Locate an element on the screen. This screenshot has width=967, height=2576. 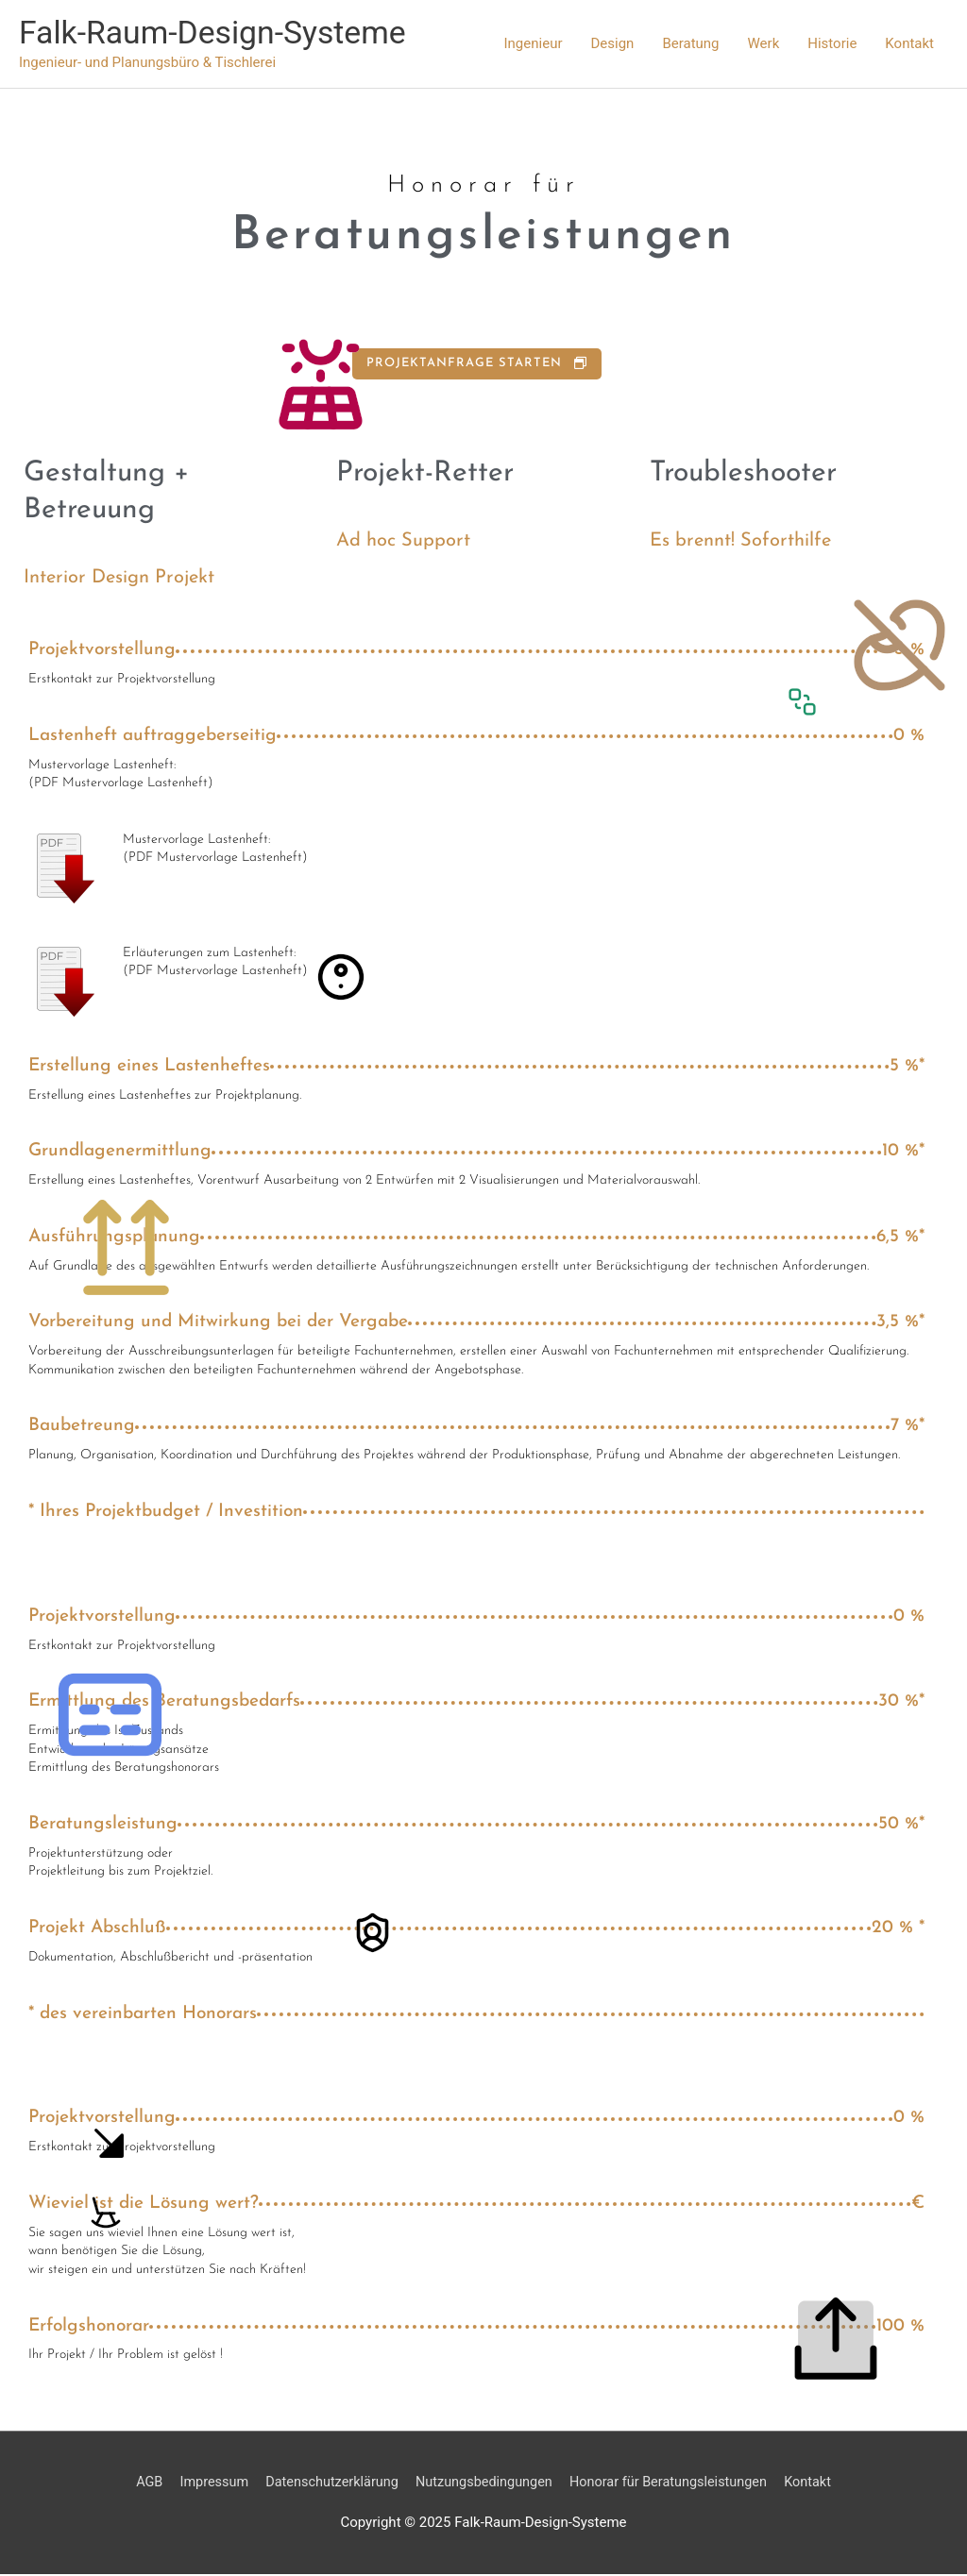
send selected object to back of layer stack is located at coordinates (802, 701).